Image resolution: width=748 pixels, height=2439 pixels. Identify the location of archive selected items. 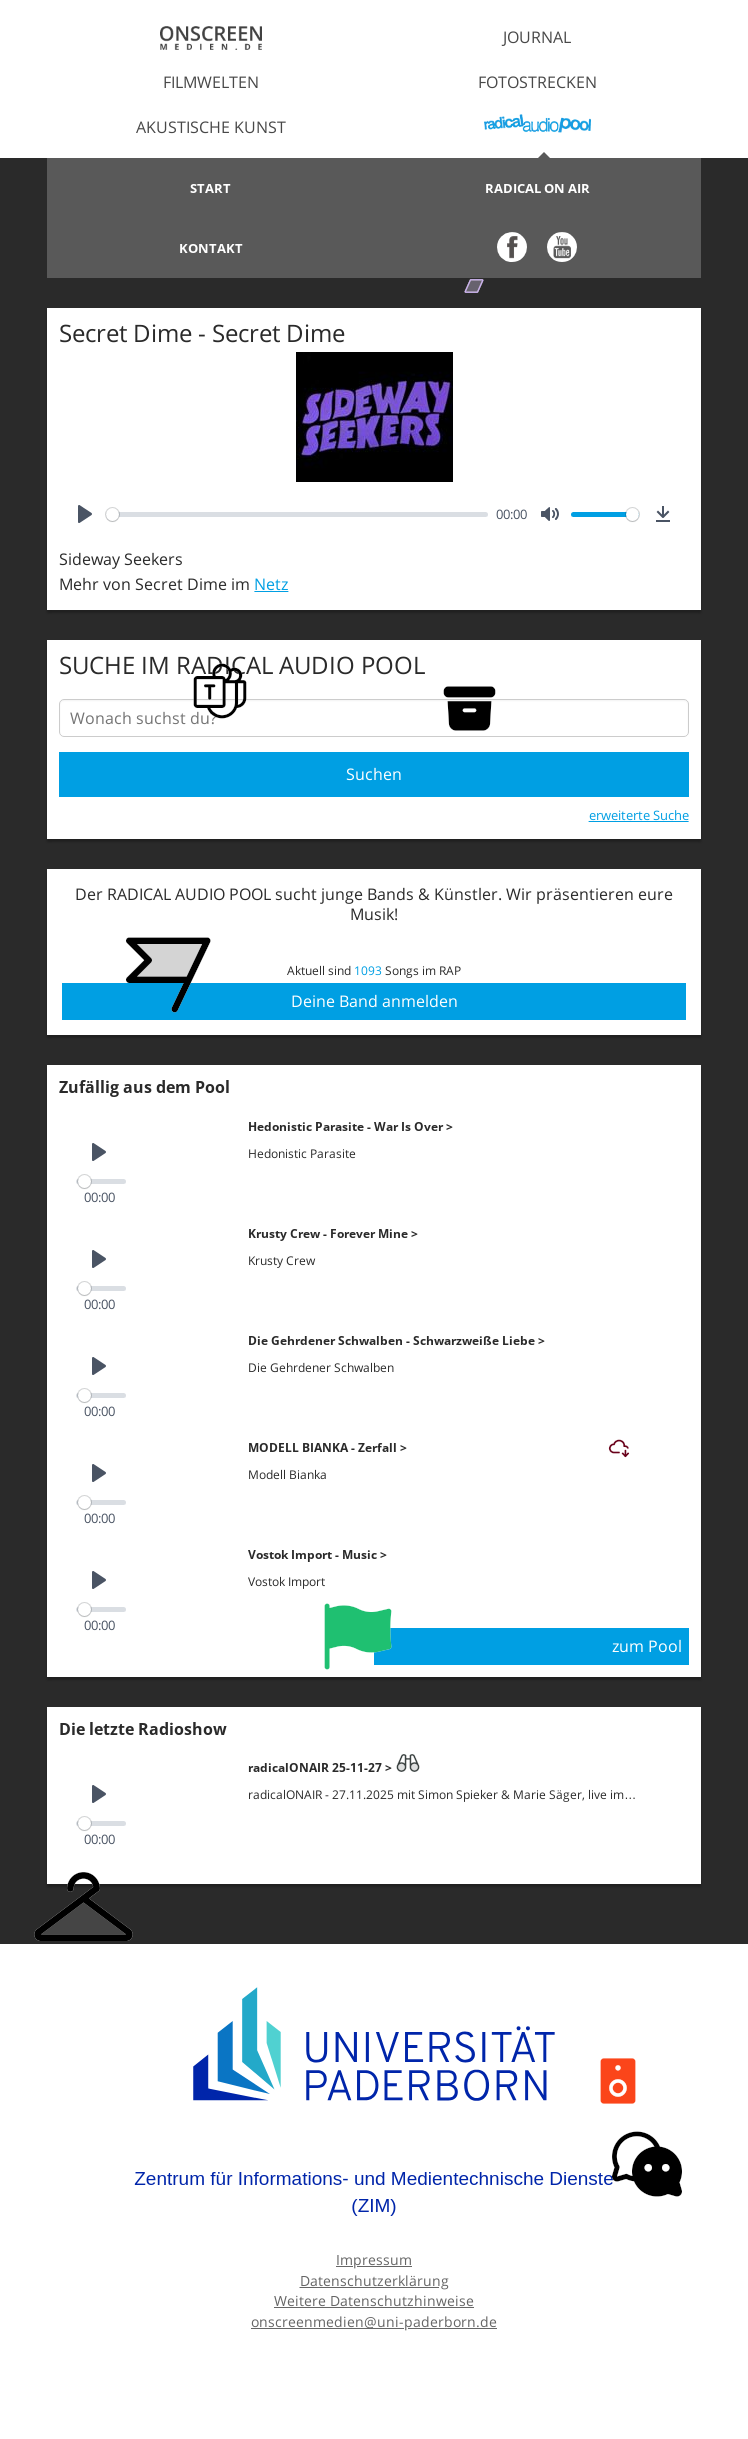
(469, 708).